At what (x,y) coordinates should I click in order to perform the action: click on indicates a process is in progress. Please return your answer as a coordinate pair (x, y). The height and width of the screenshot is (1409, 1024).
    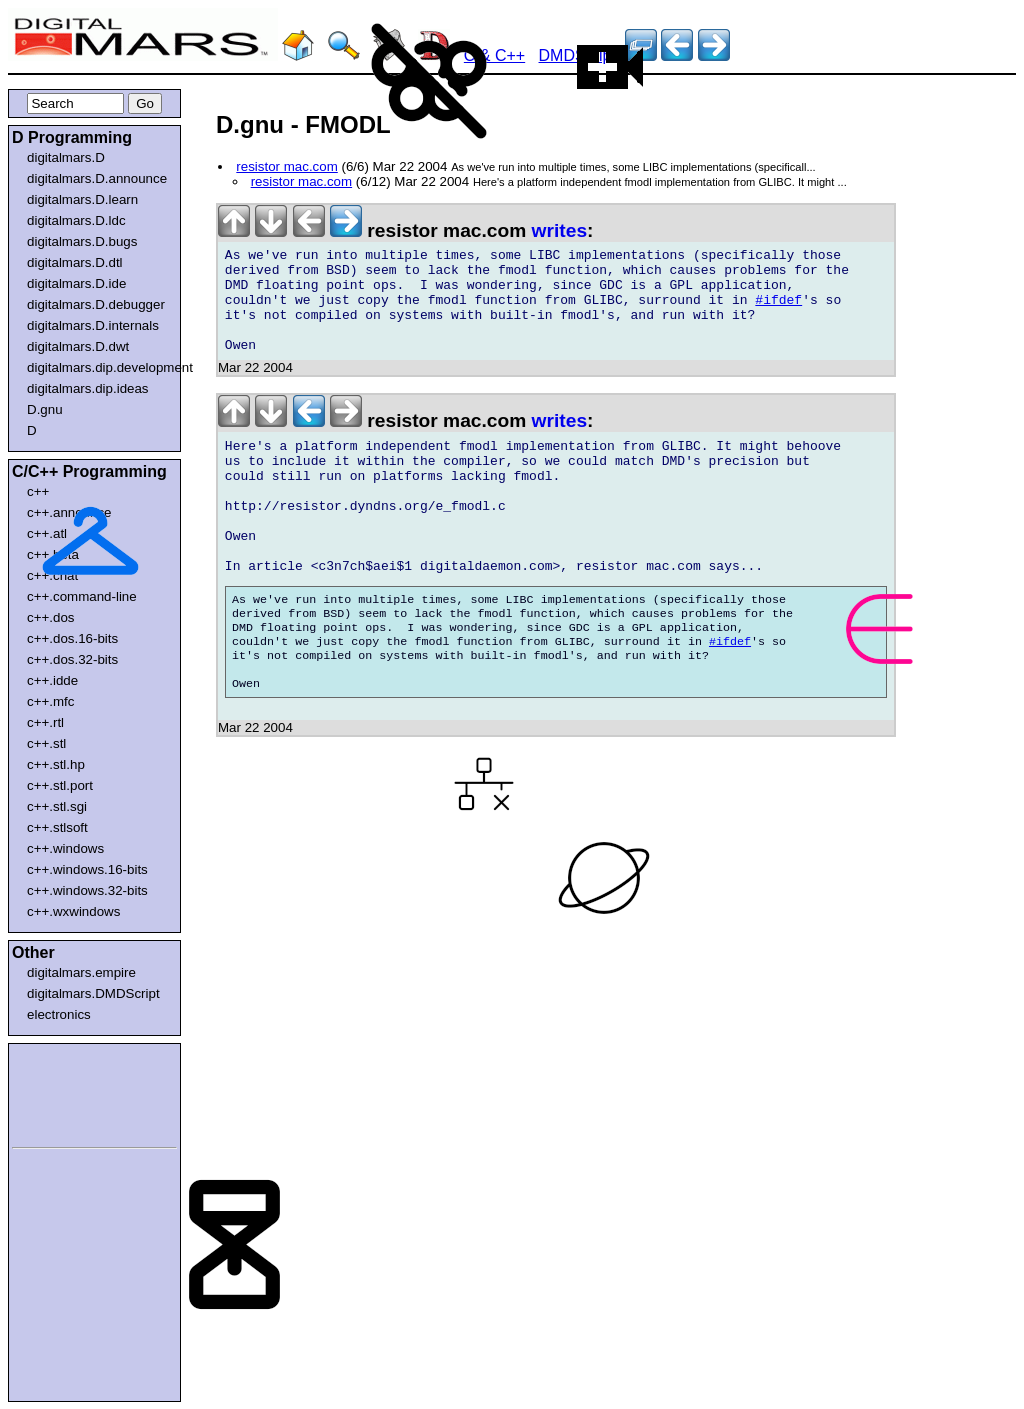
    Looking at the image, I should click on (234, 1244).